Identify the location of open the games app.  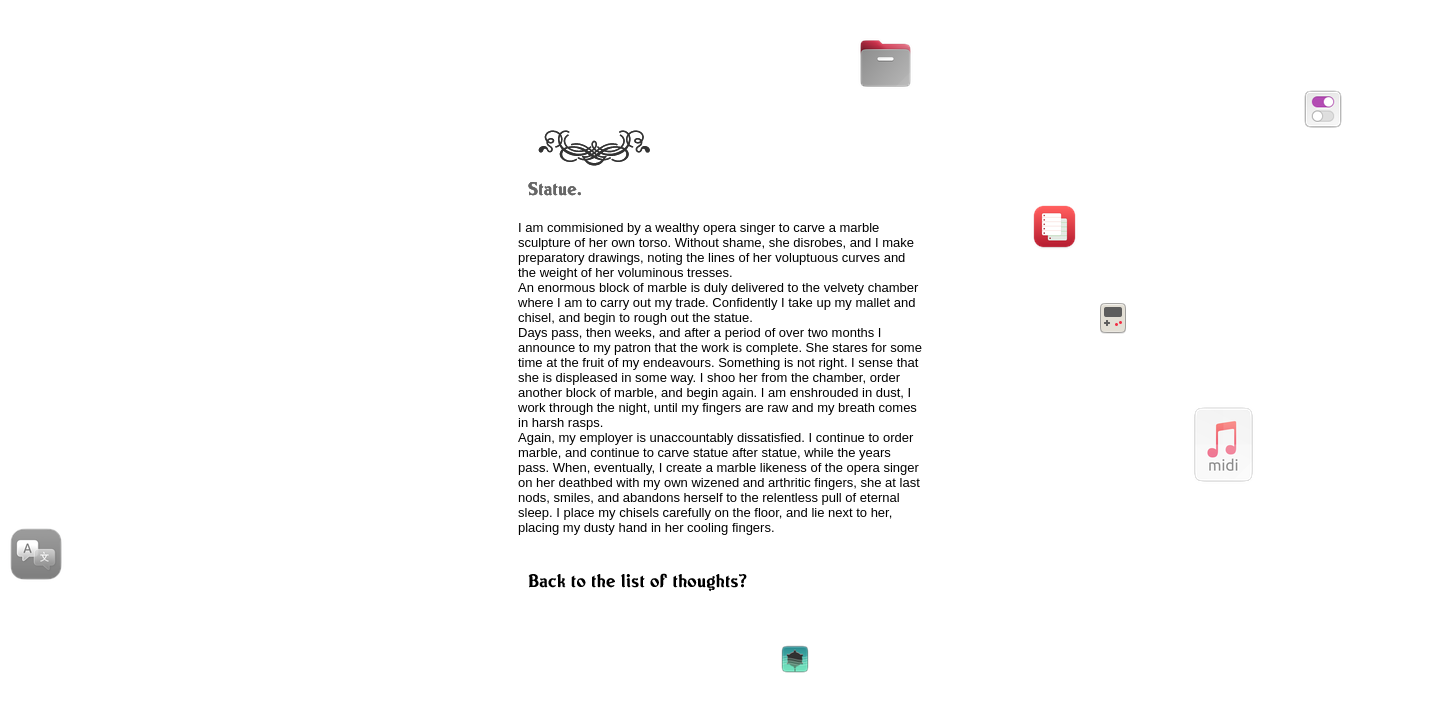
(1113, 318).